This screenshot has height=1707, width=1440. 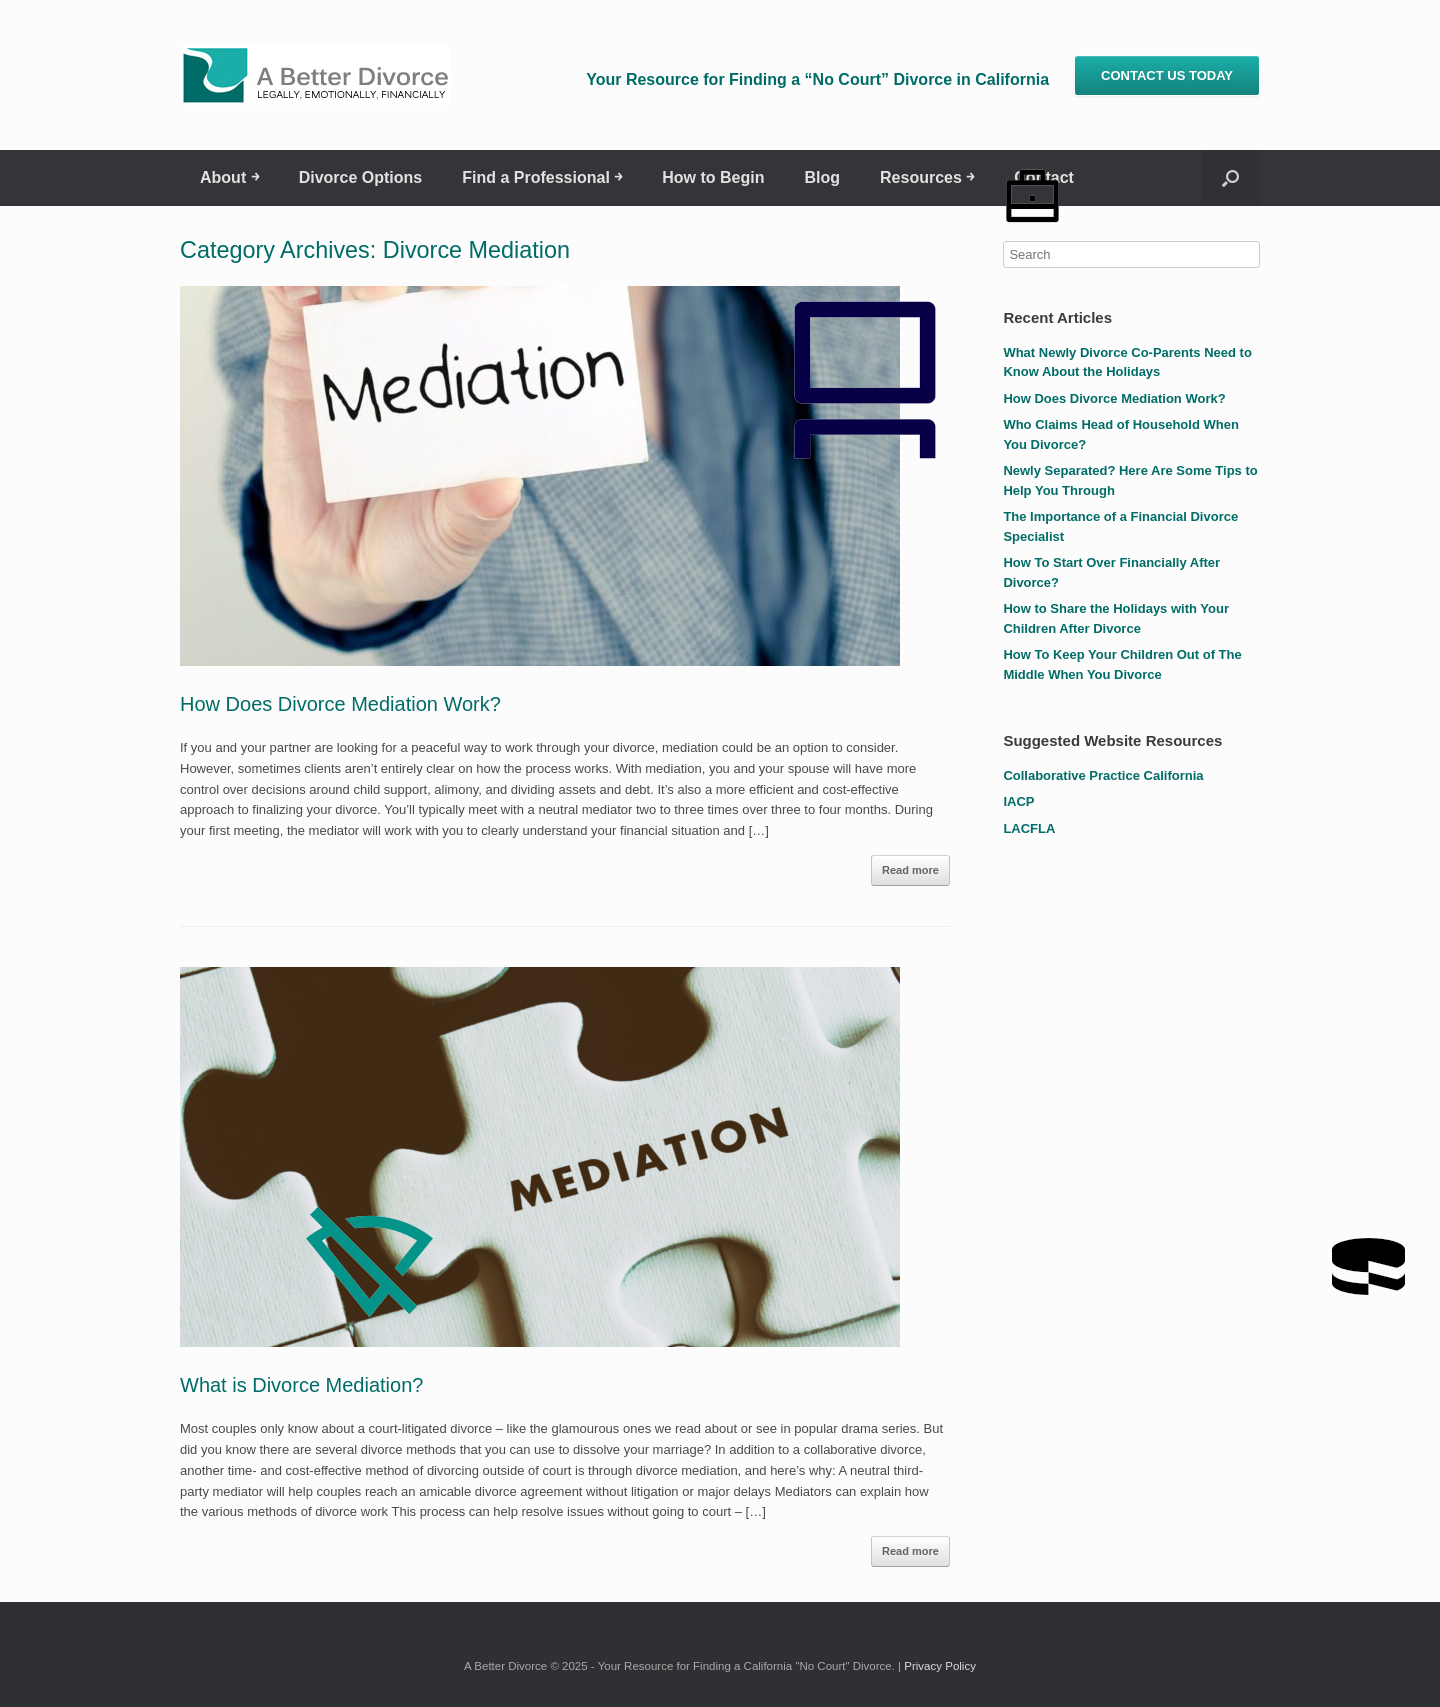 What do you see at coordinates (1368, 1266) in the screenshot?
I see `CakePHP framework logo` at bounding box center [1368, 1266].